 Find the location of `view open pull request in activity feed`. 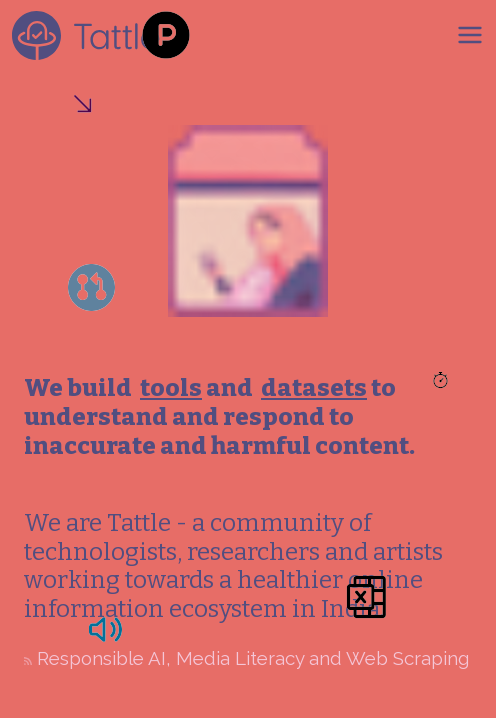

view open pull request in activity feed is located at coordinates (91, 287).